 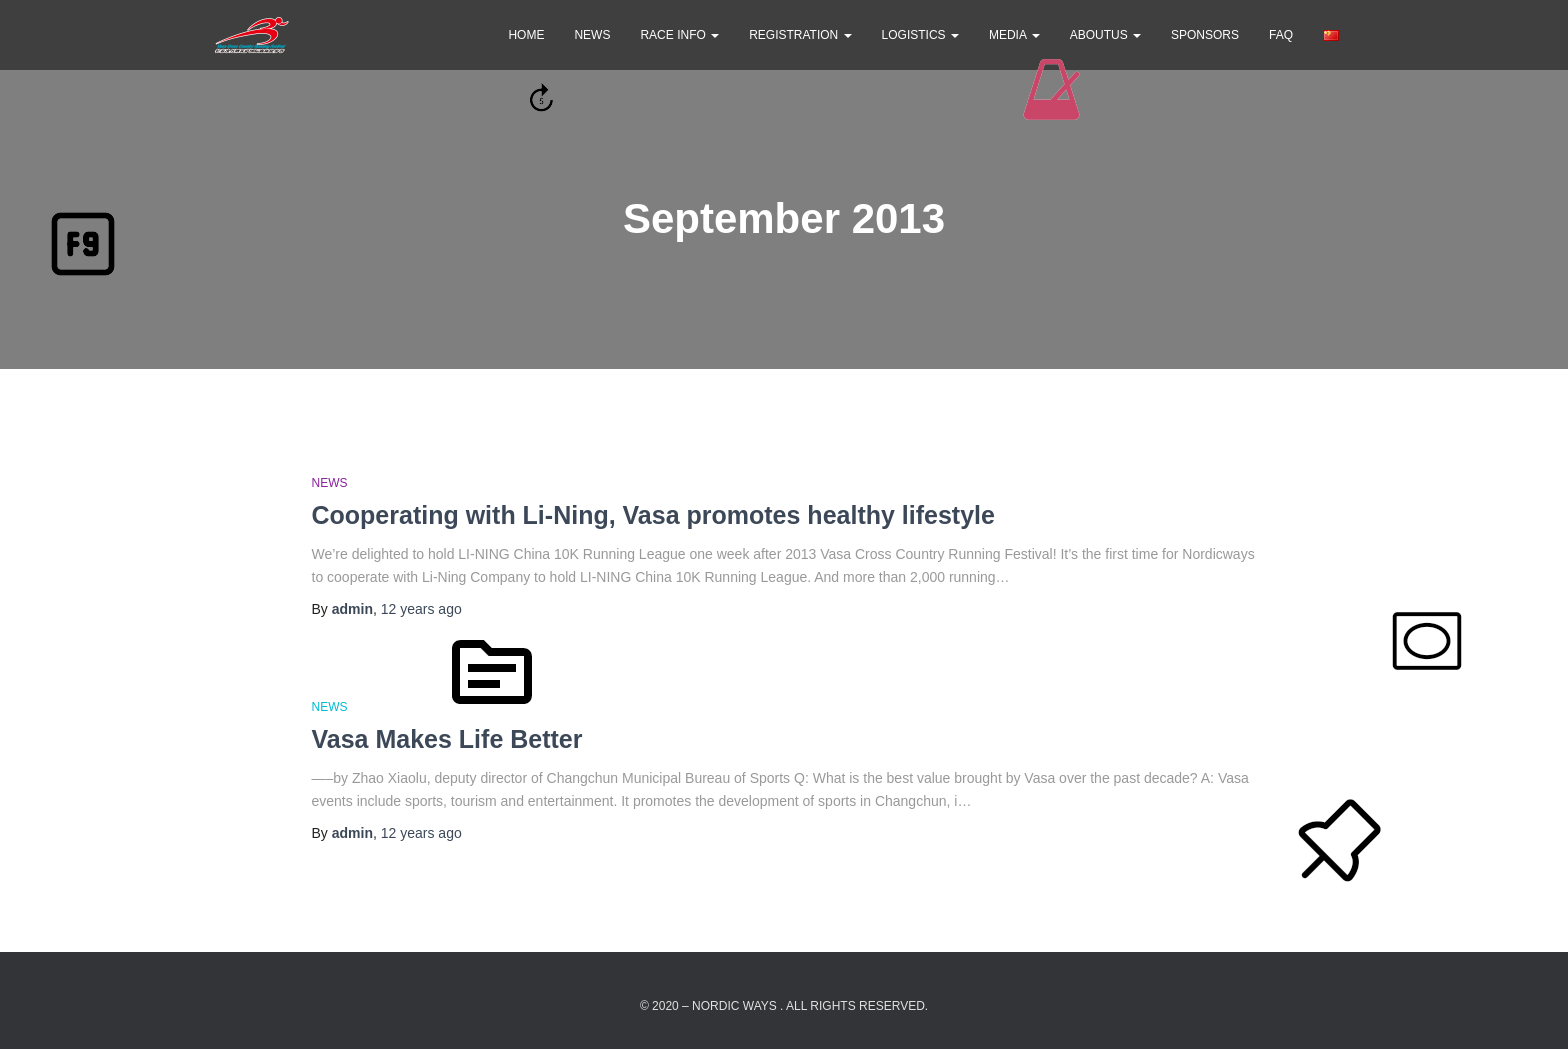 What do you see at coordinates (1427, 641) in the screenshot?
I see `apply vignette effect to photo` at bounding box center [1427, 641].